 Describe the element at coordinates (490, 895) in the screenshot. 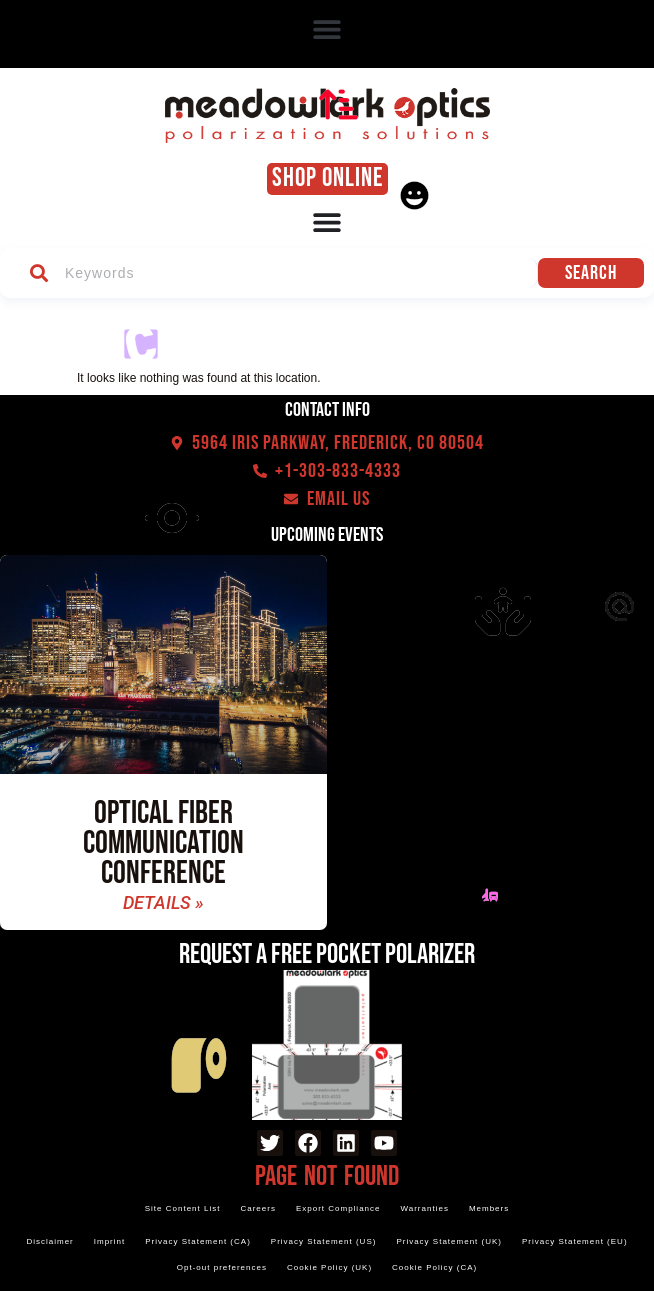

I see `select shipping method for your order` at that location.